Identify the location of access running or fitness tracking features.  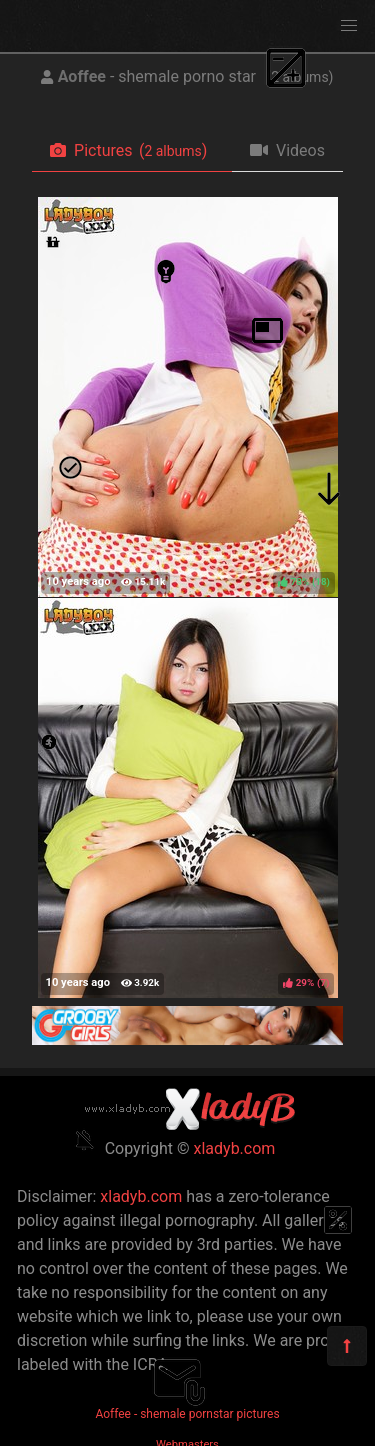
(49, 742).